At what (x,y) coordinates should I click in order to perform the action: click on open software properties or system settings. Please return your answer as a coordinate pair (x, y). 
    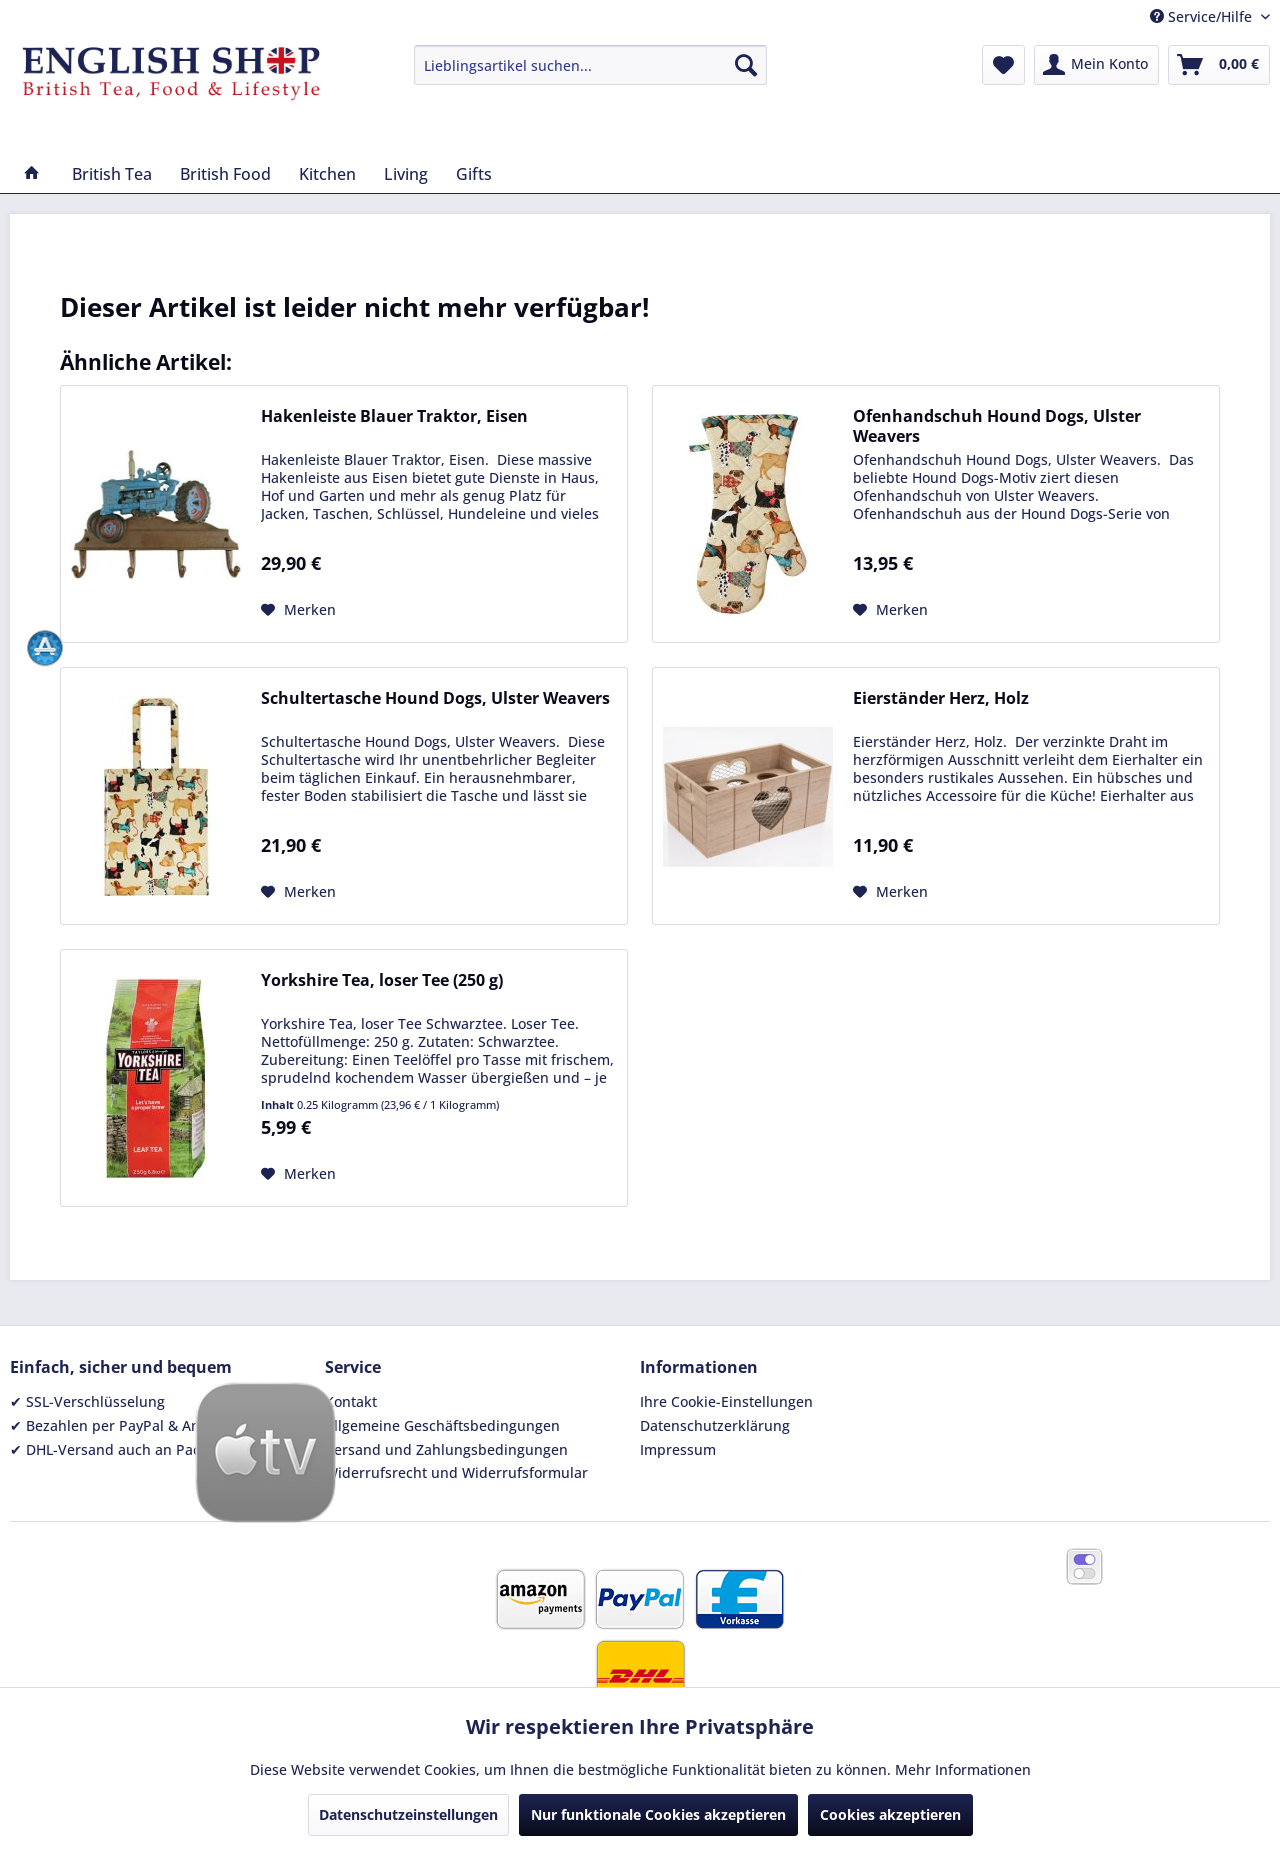
    Looking at the image, I should click on (45, 648).